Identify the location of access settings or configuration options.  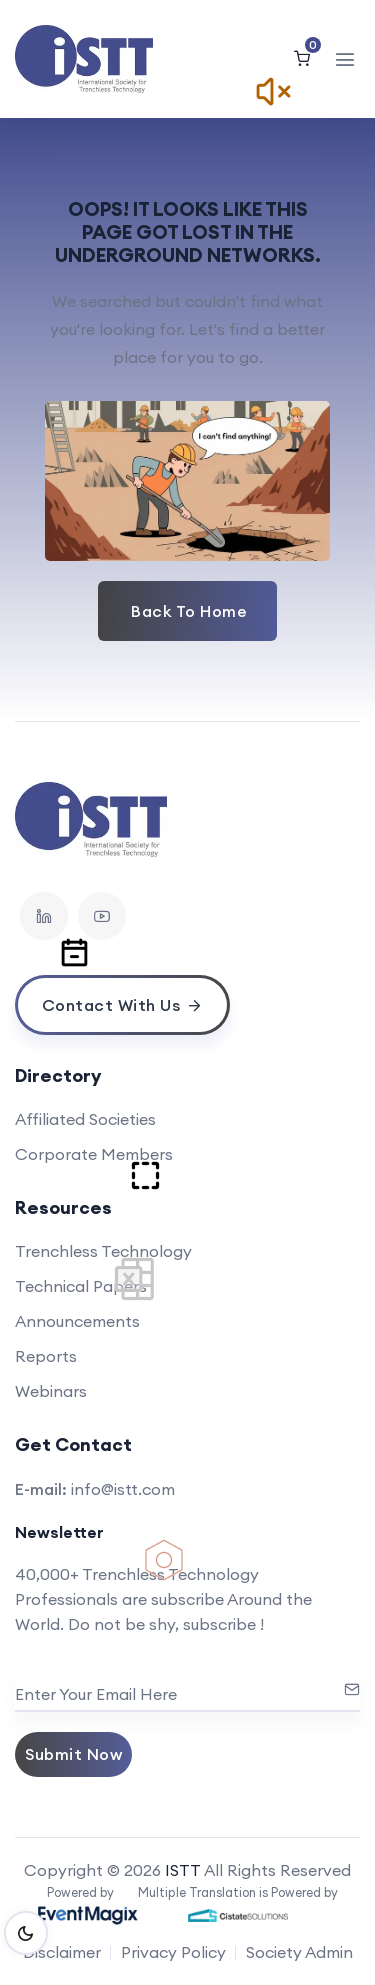
(164, 1560).